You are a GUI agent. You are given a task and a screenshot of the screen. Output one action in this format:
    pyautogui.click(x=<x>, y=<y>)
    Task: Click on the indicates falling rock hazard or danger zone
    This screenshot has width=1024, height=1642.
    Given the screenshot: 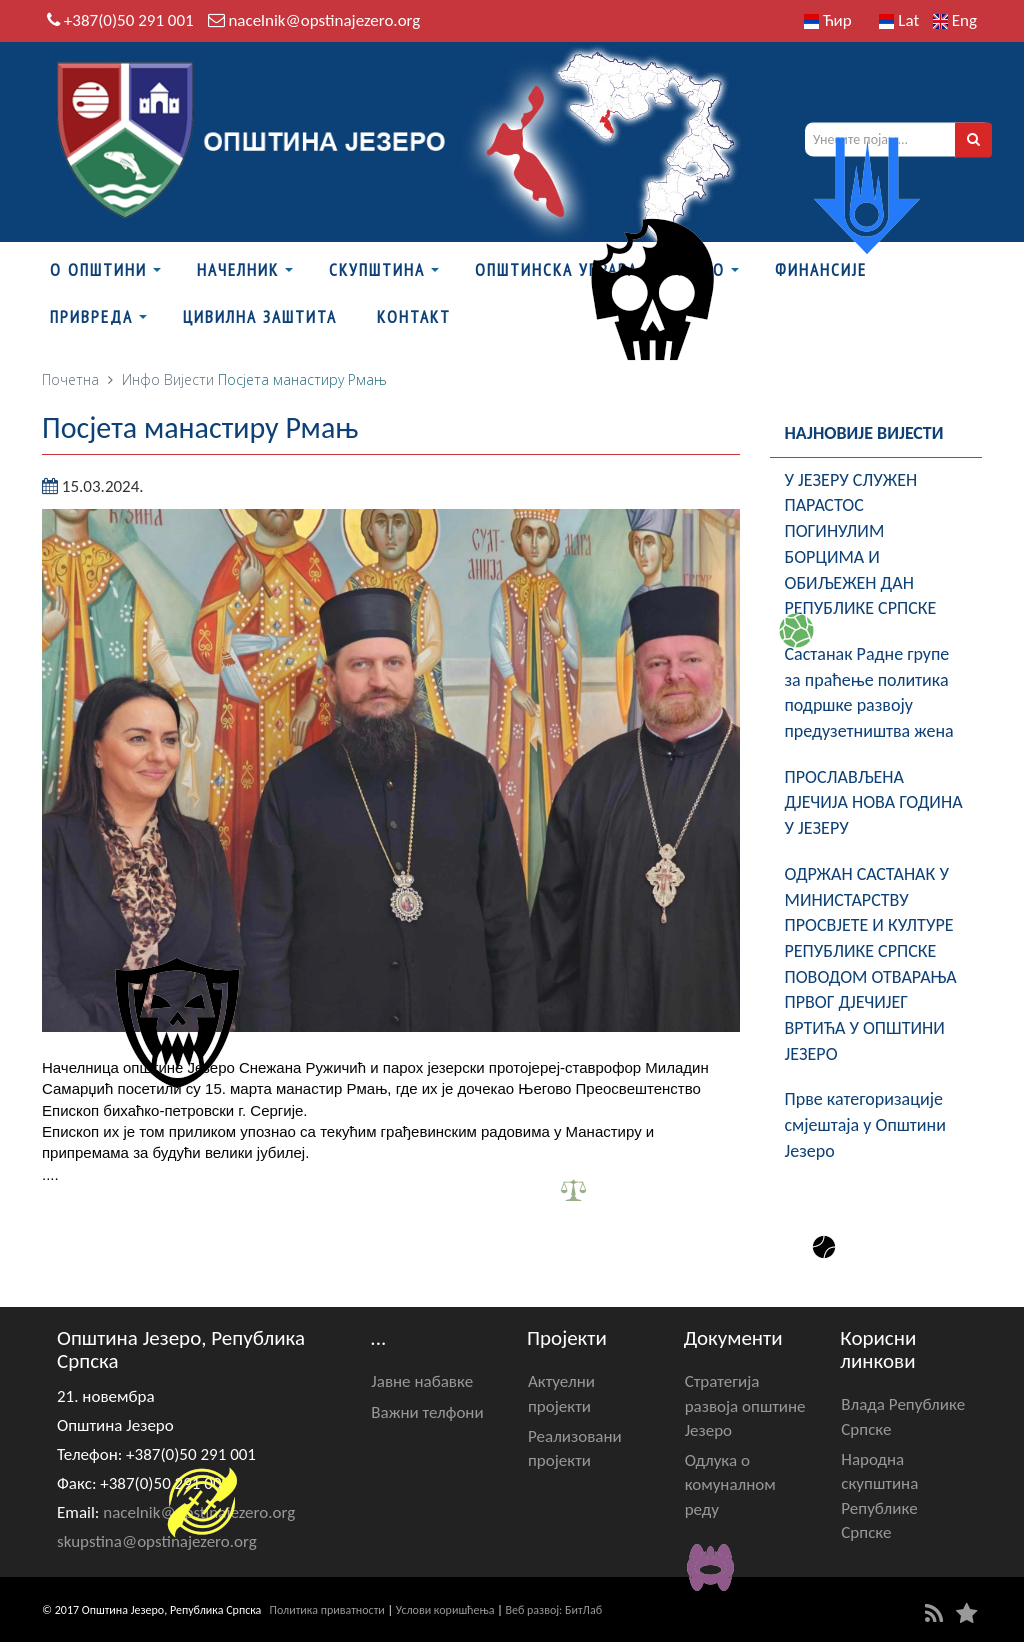 What is the action you would take?
    pyautogui.click(x=867, y=196)
    